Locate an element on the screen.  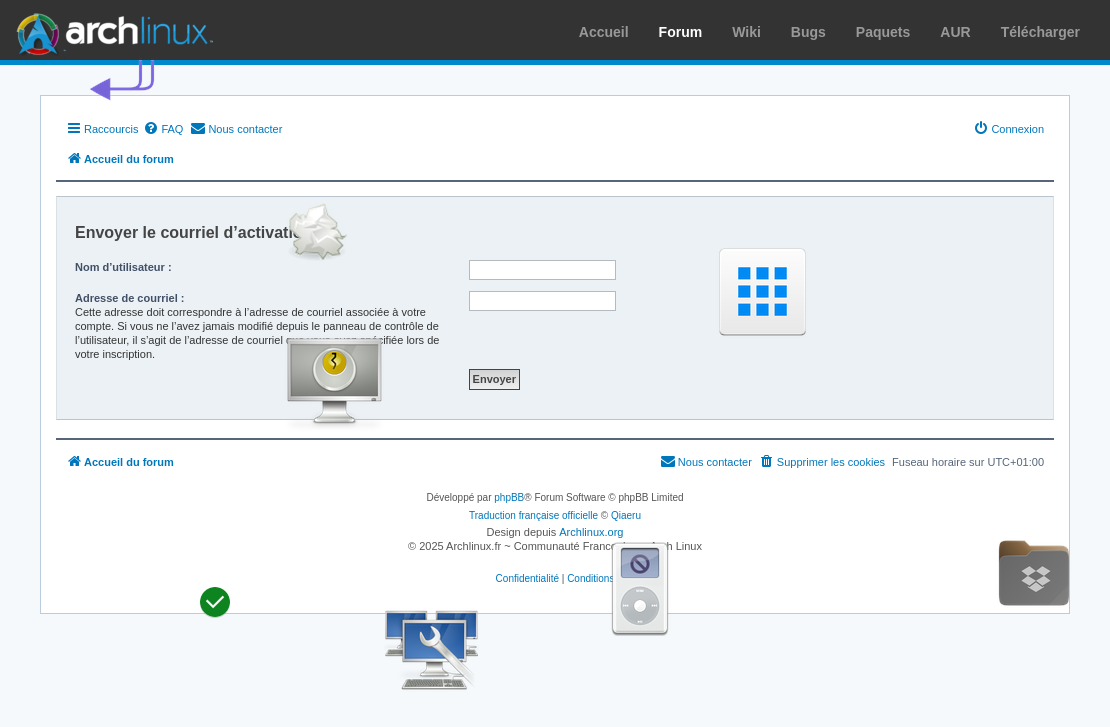
open your dropbox synced folder is located at coordinates (1034, 573).